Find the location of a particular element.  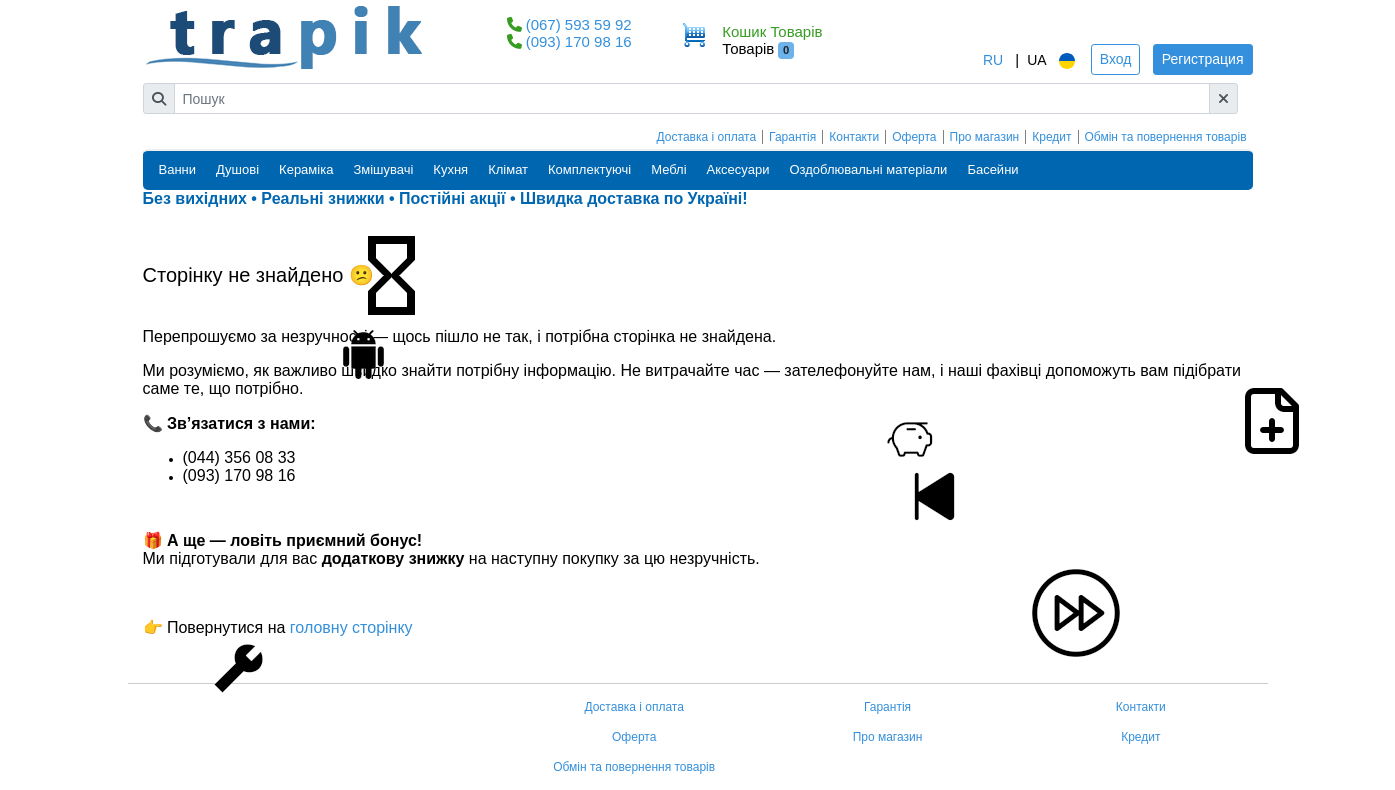

skip forward in media playback is located at coordinates (1076, 613).